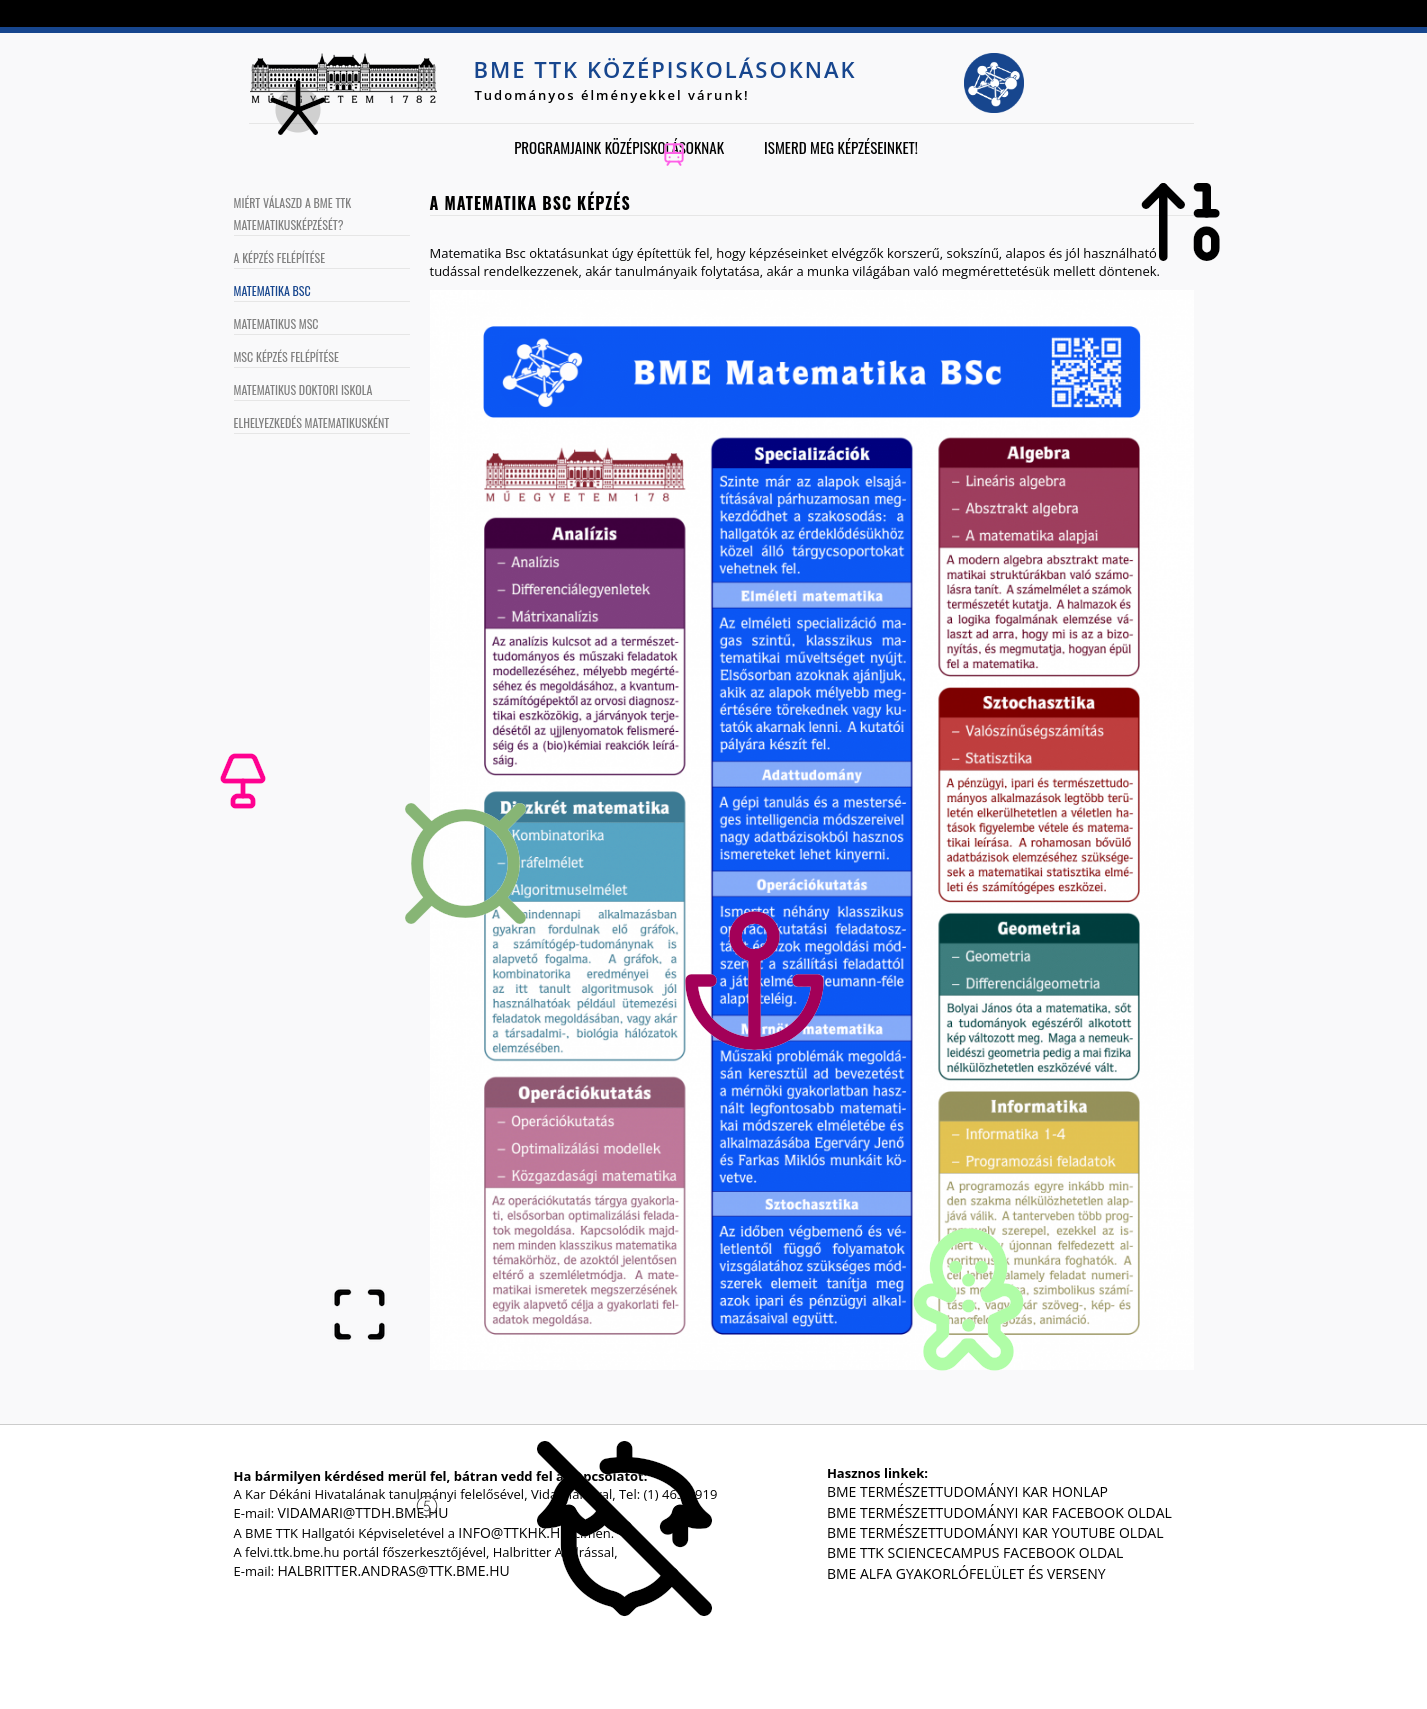 This screenshot has width=1427, height=1709. What do you see at coordinates (243, 781) in the screenshot?
I see `toggle desk lamp or lighting` at bounding box center [243, 781].